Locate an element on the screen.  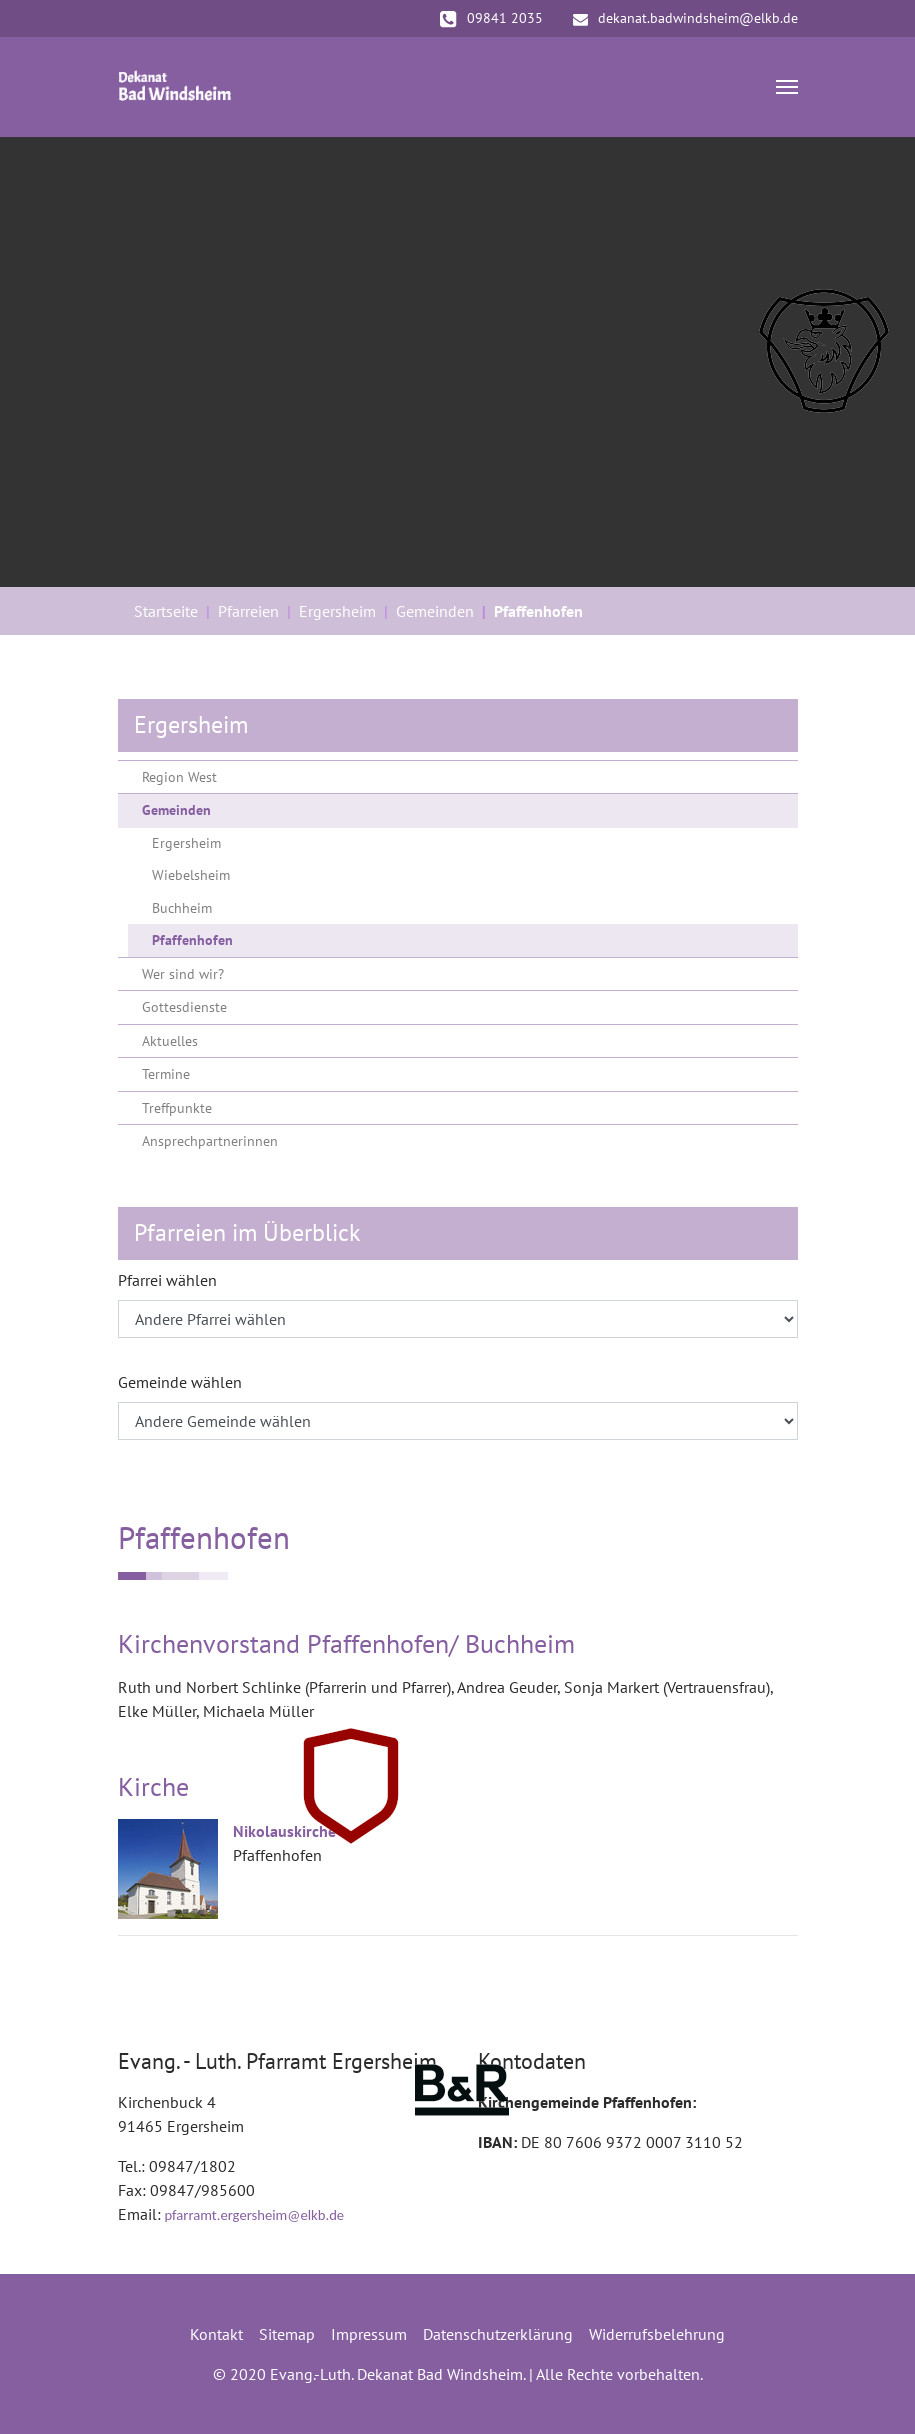
access security settings is located at coordinates (351, 1786).